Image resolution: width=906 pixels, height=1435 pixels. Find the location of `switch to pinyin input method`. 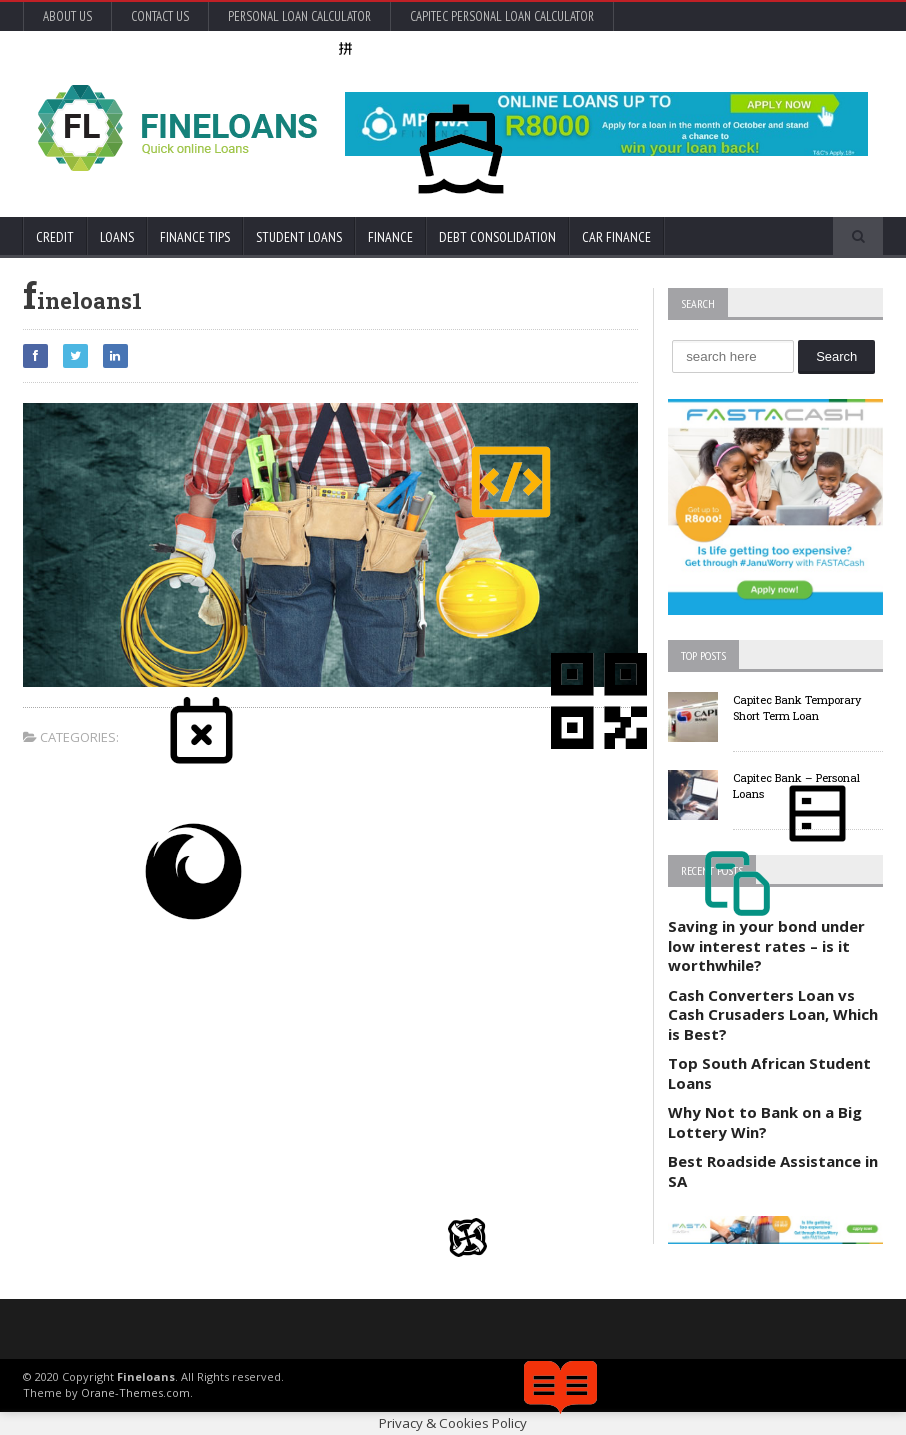

switch to pinyin input method is located at coordinates (345, 48).